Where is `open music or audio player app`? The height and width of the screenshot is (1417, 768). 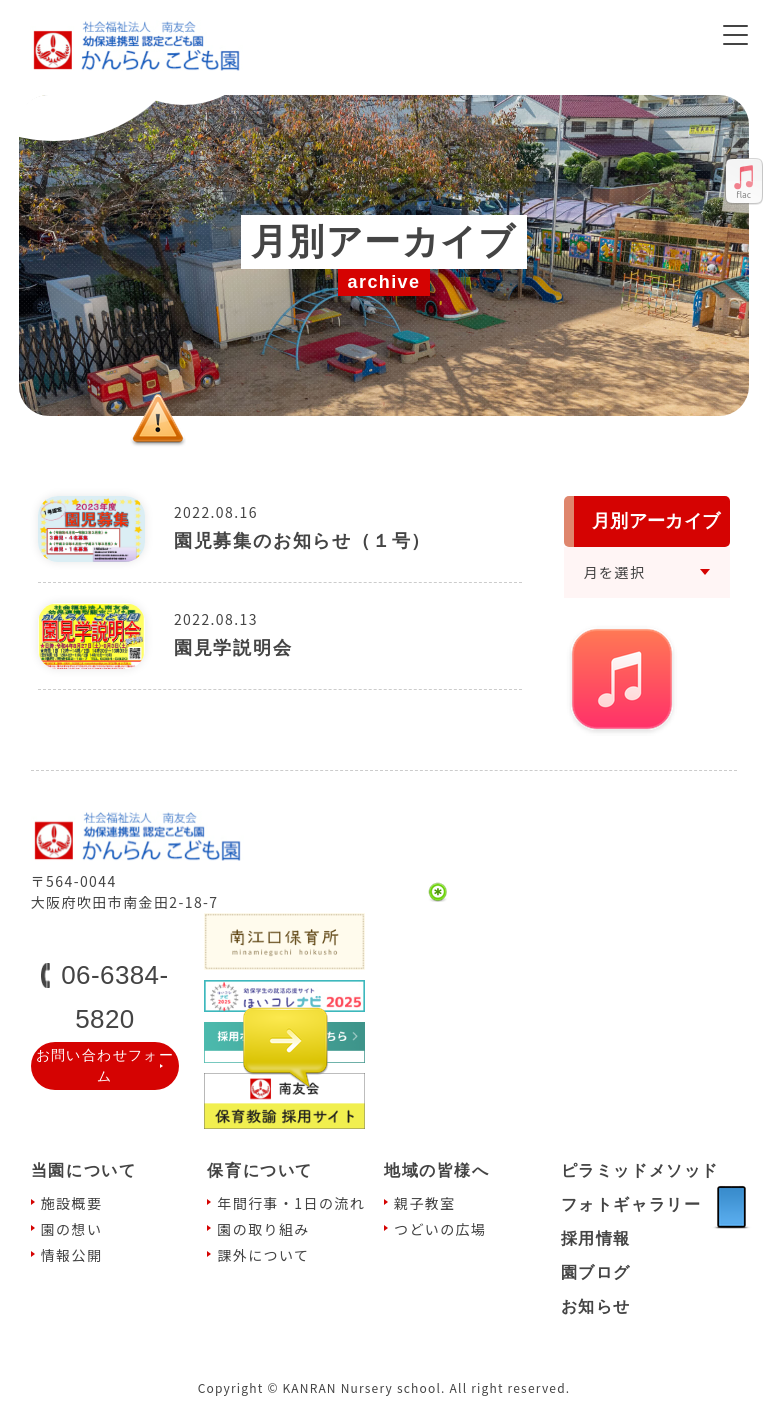
open music or audio player app is located at coordinates (622, 679).